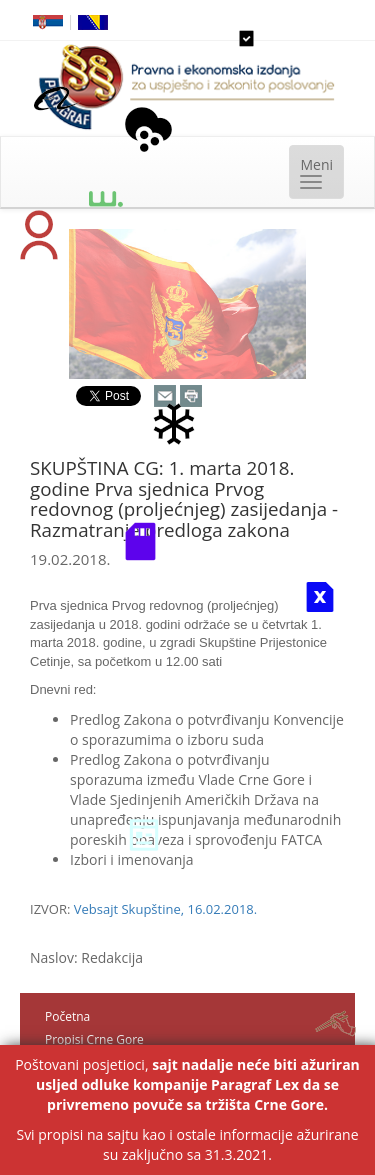 This screenshot has width=375, height=1175. Describe the element at coordinates (140, 541) in the screenshot. I see `access external storage` at that location.